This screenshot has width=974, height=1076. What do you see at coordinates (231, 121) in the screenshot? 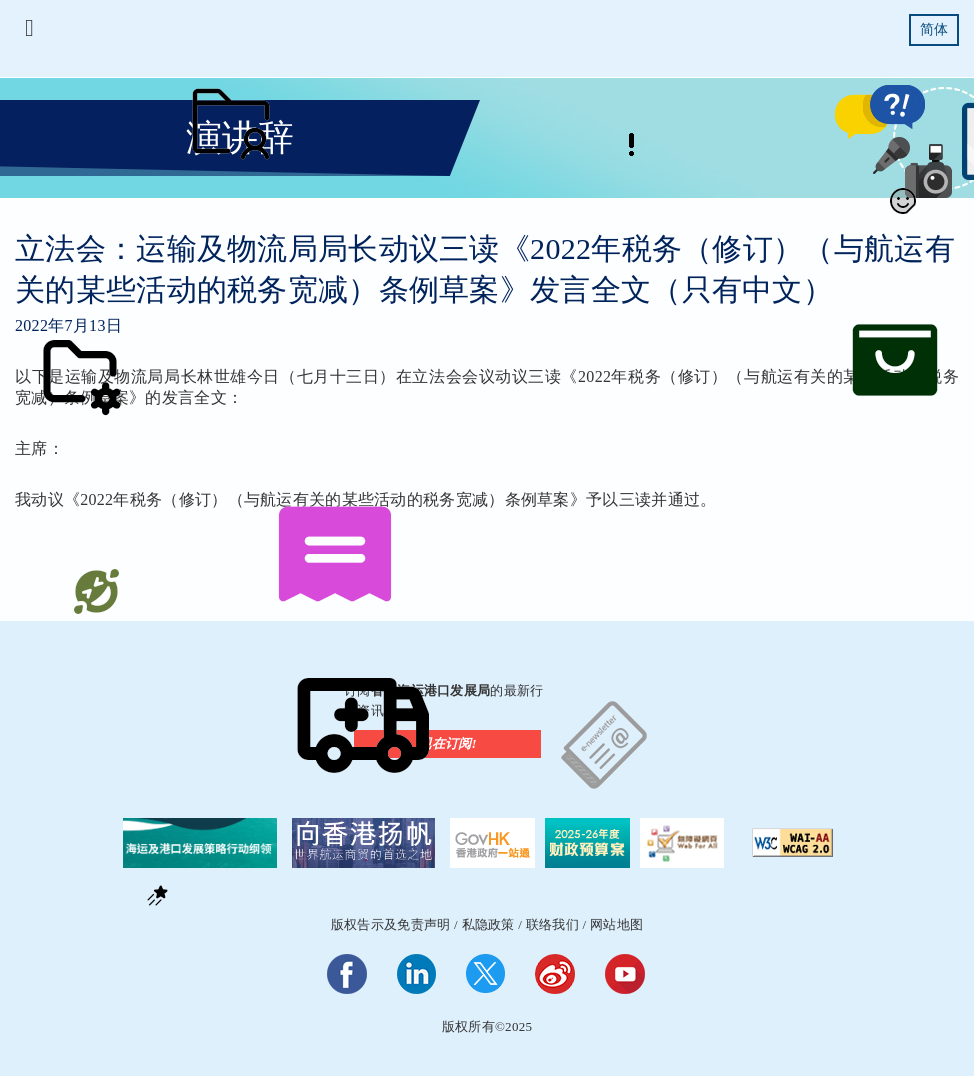
I see `access user-specific files` at bounding box center [231, 121].